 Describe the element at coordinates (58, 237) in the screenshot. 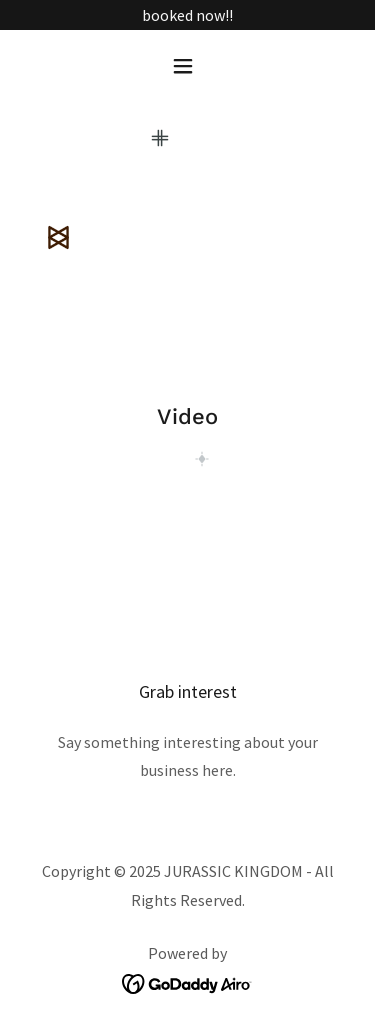

I see `backbone.js framework logo` at that location.